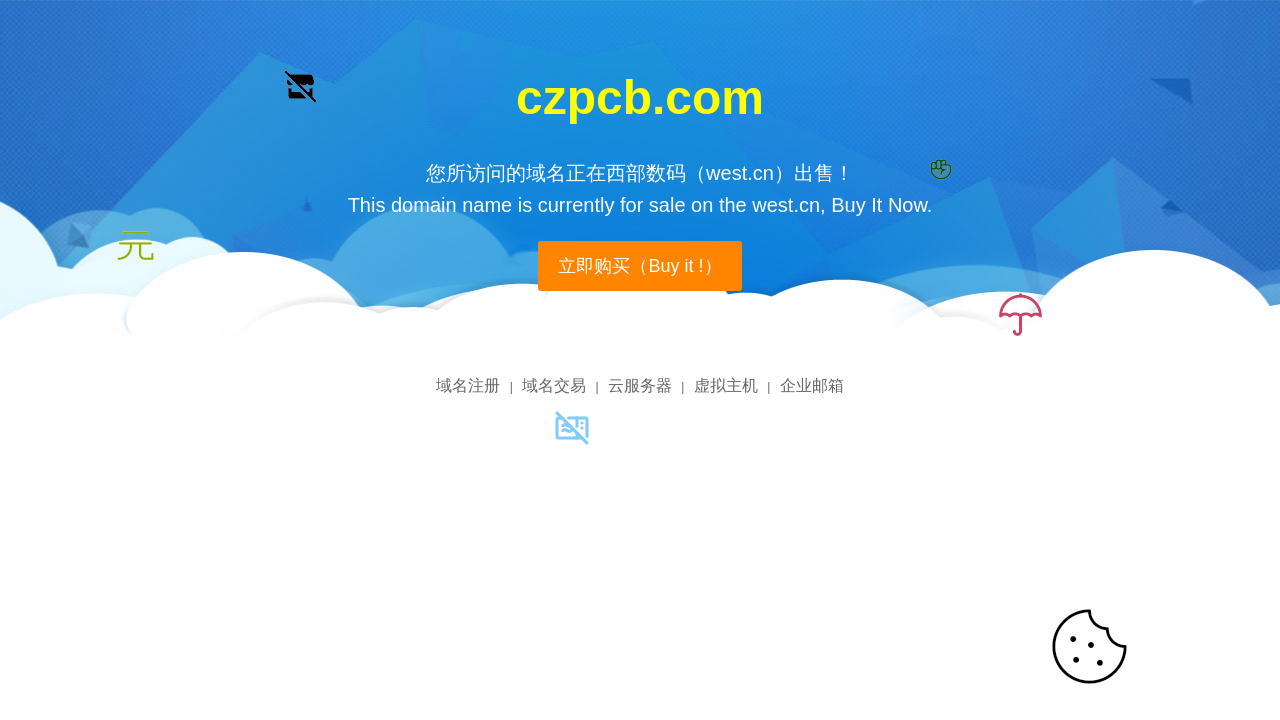 Image resolution: width=1280 pixels, height=720 pixels. I want to click on indicates a store or shop is closed, so click(300, 86).